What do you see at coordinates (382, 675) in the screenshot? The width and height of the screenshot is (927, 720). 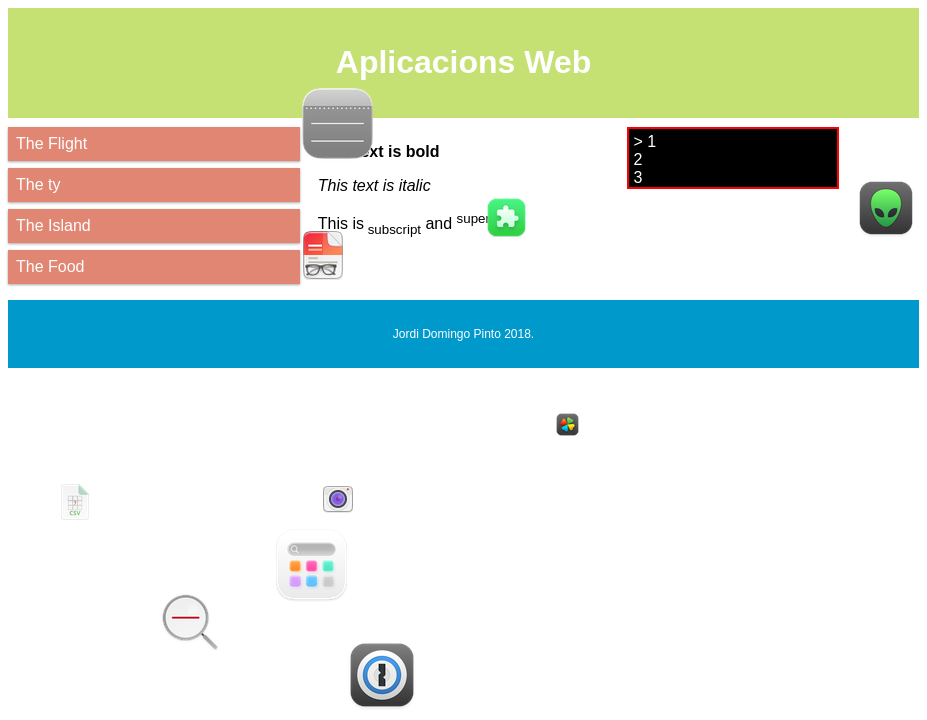 I see `open password manager app` at bounding box center [382, 675].